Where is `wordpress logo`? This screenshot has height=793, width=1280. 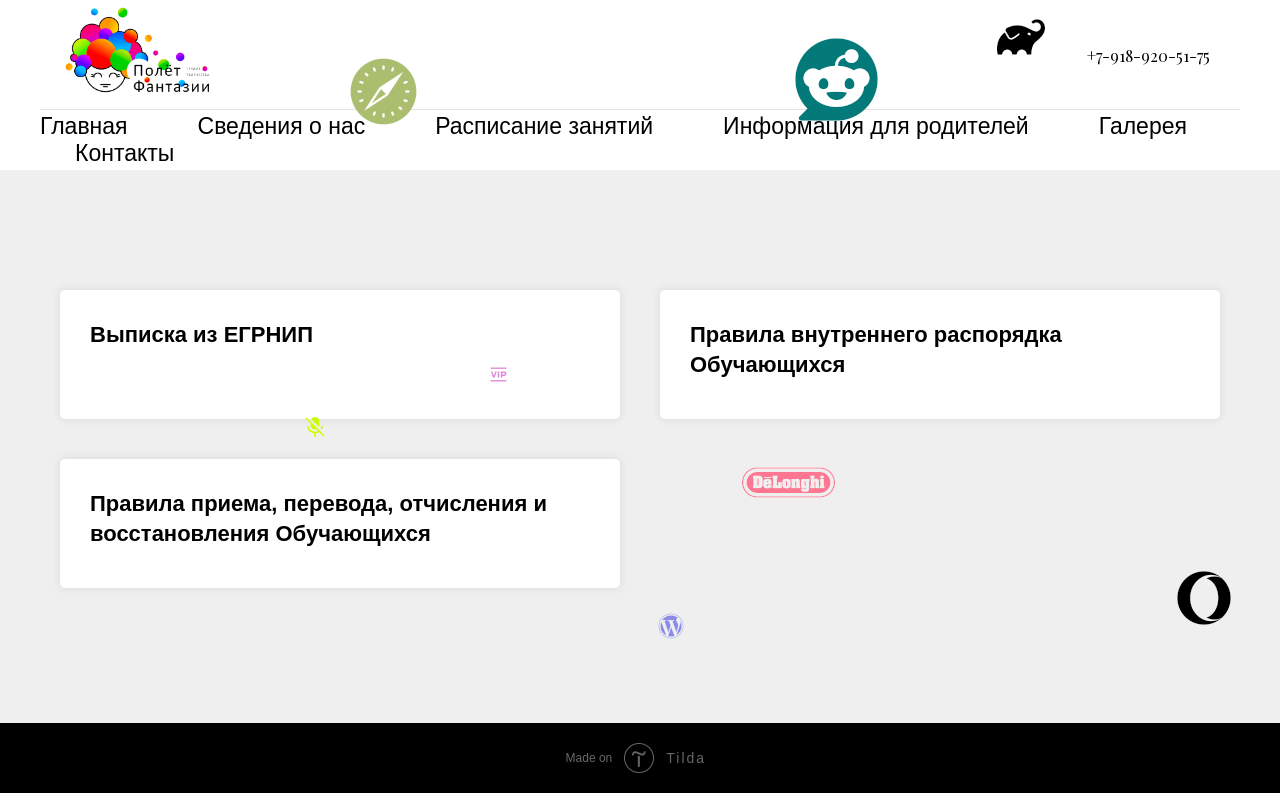 wordpress logo is located at coordinates (671, 626).